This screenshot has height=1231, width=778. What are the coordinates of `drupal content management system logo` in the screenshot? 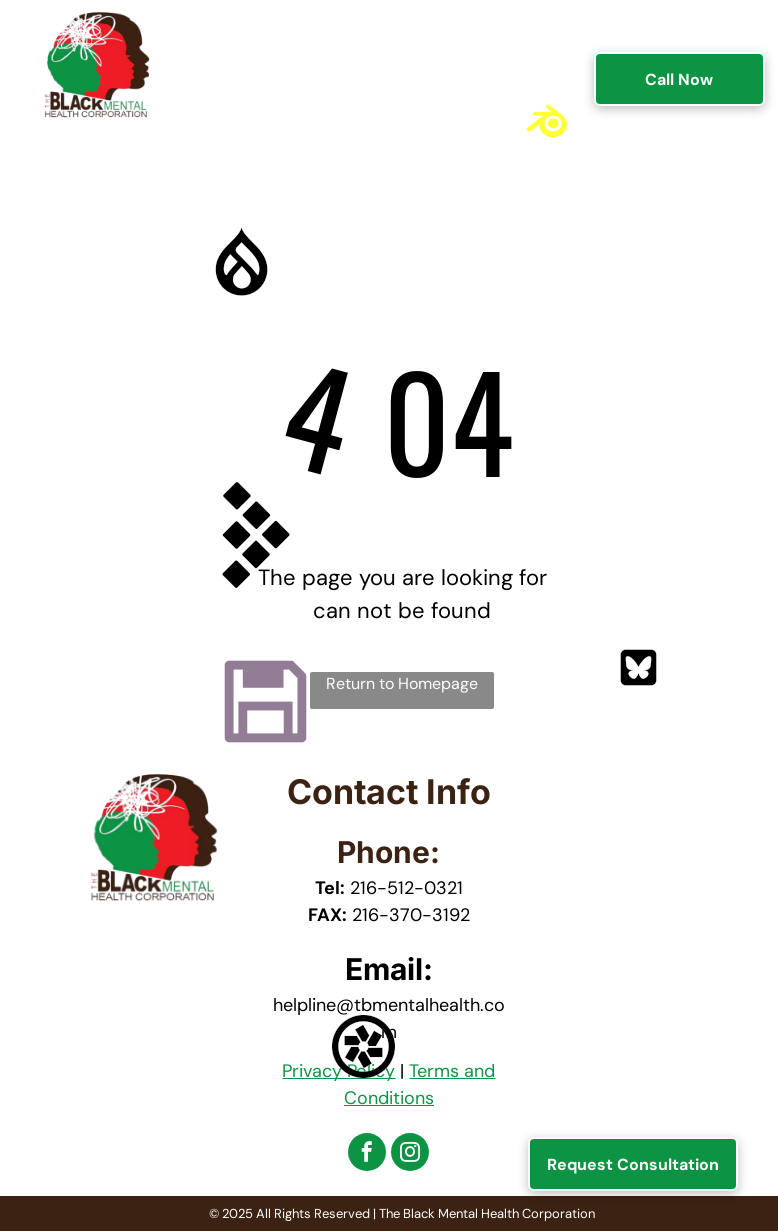 It's located at (241, 261).